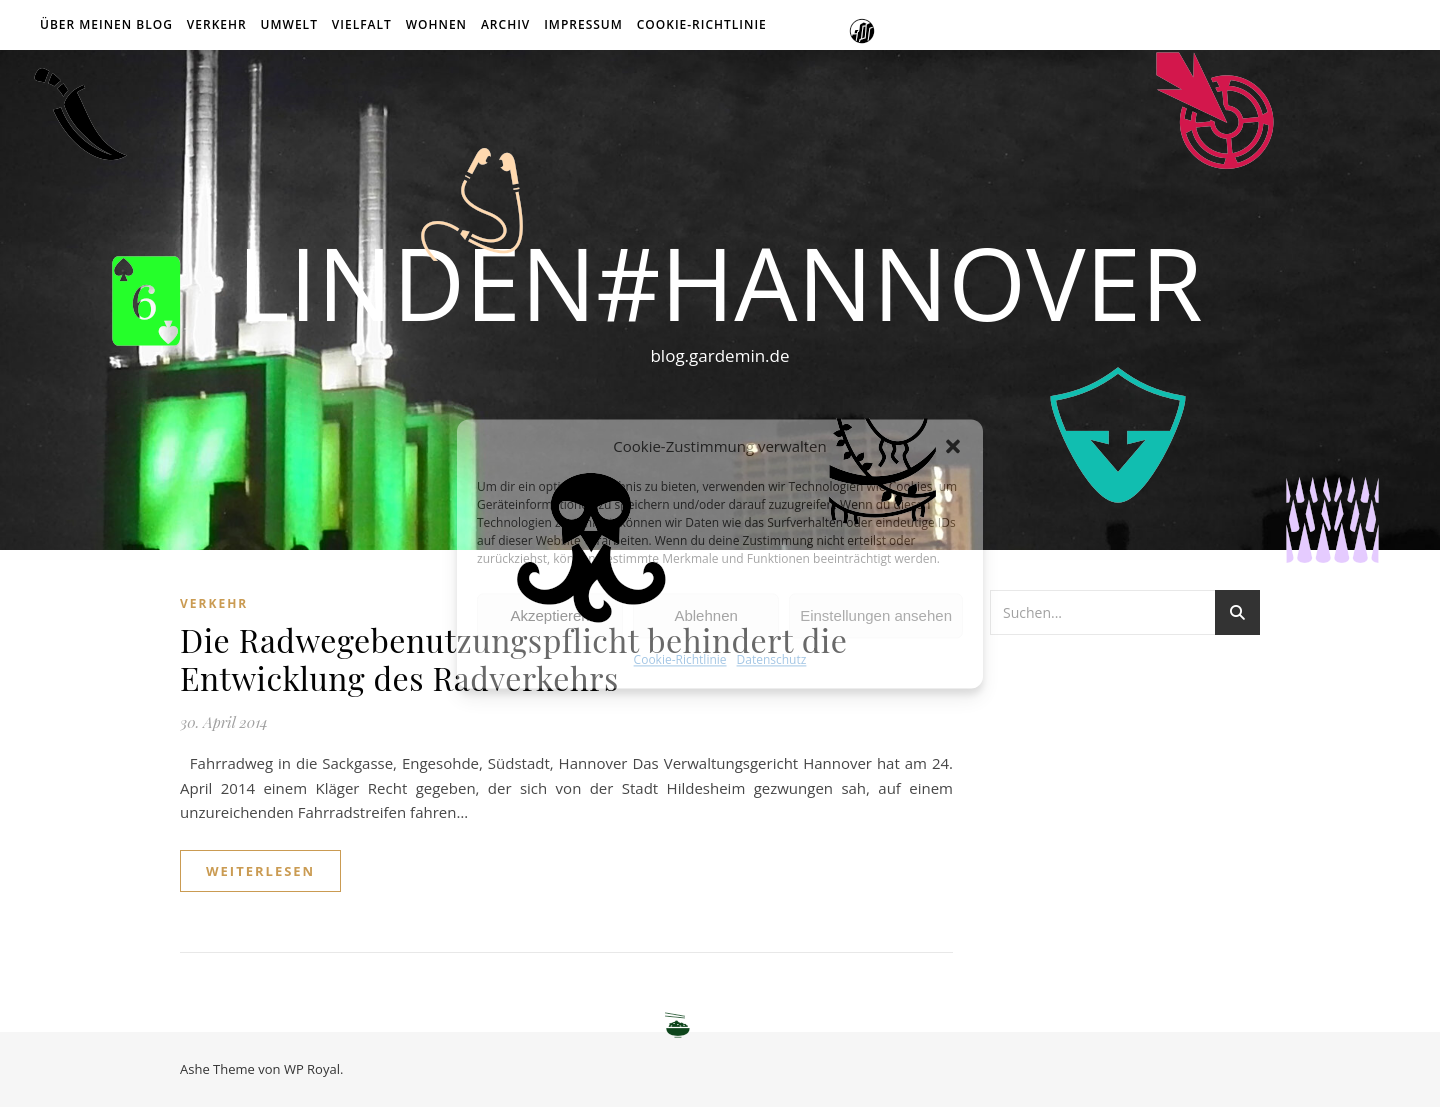  I want to click on select cthulhu or eldritch horror faction, so click(591, 548).